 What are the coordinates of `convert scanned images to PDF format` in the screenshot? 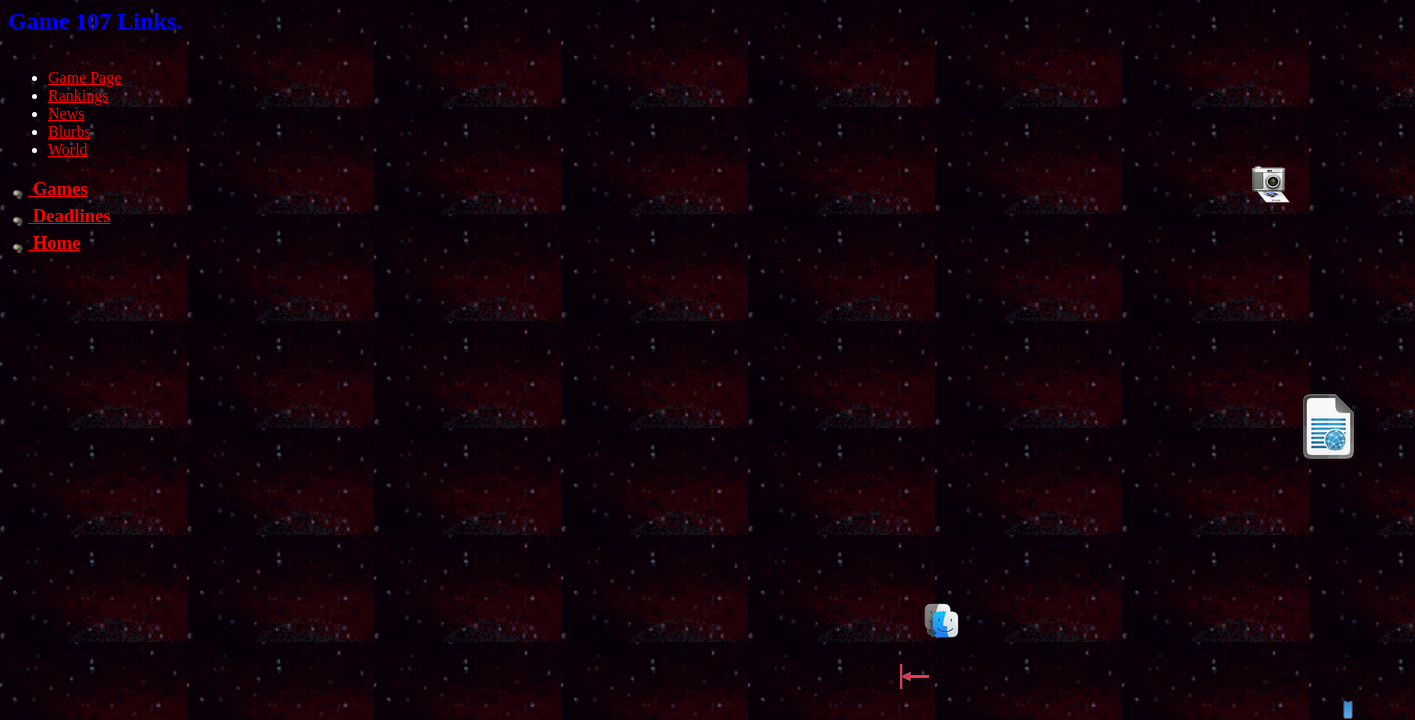 It's located at (1268, 184).